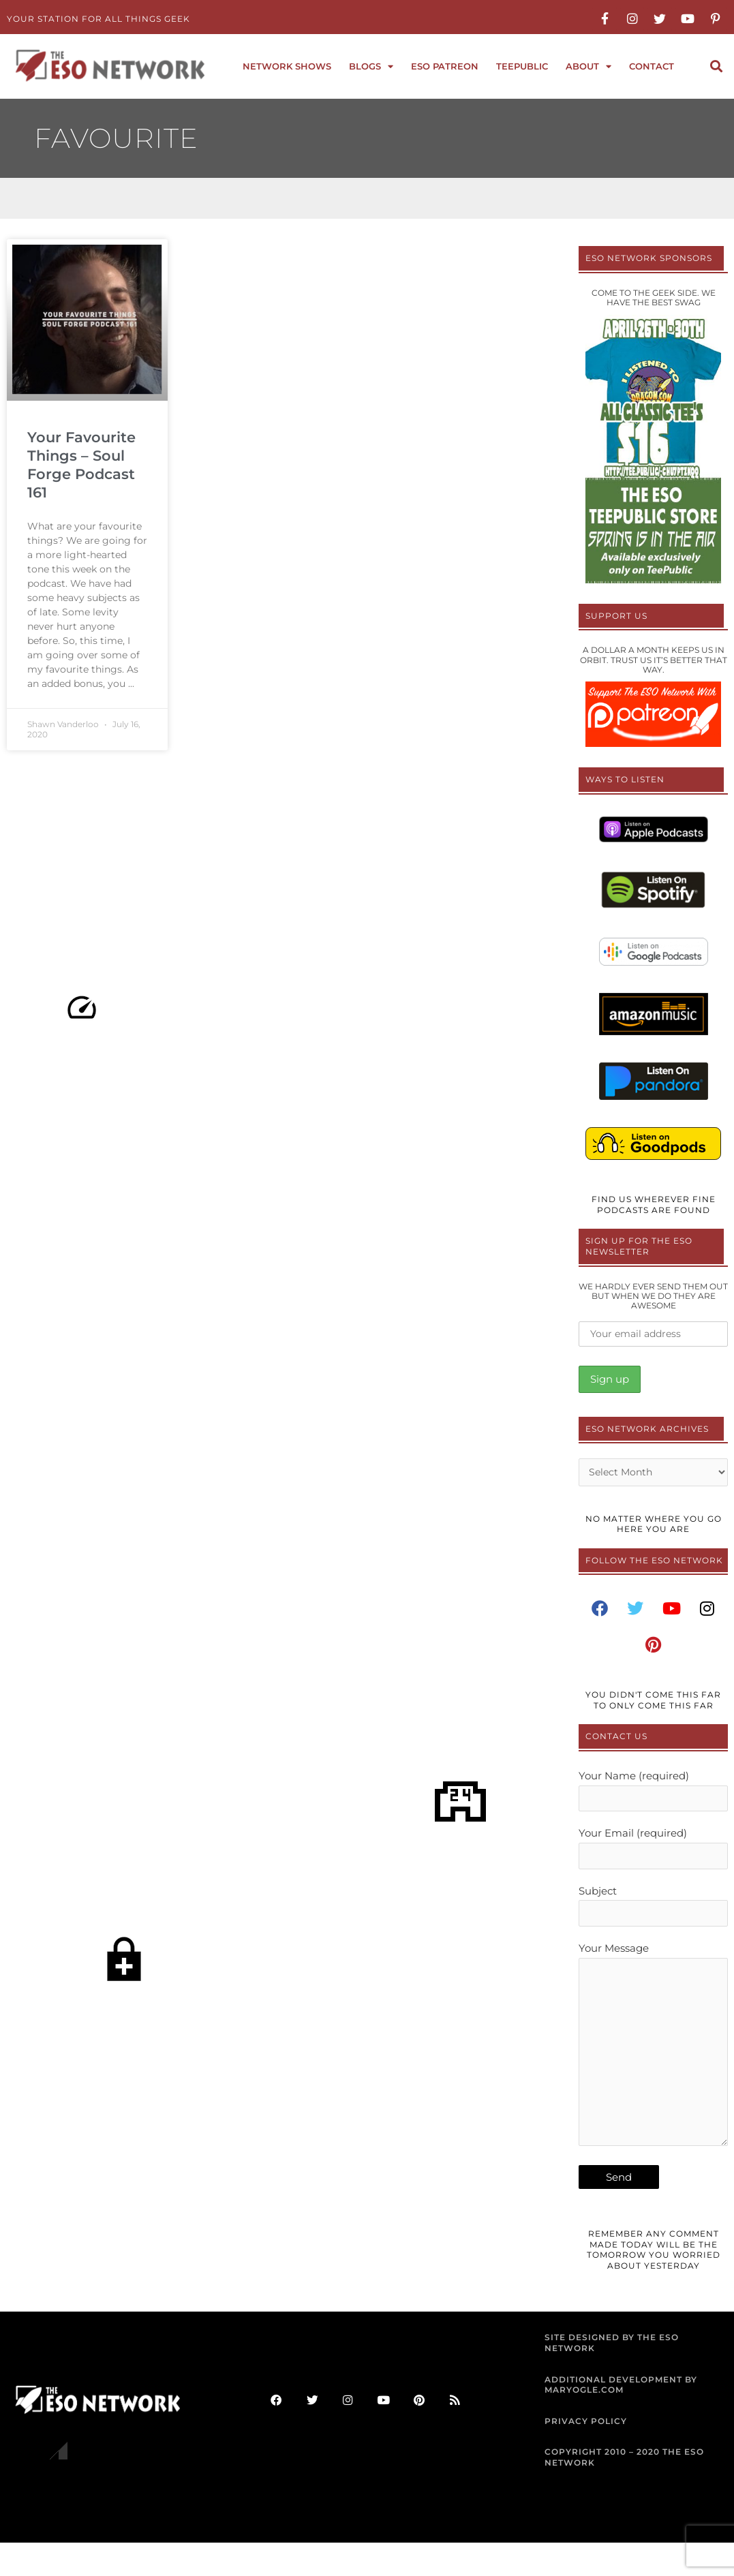 The height and width of the screenshot is (2576, 734). What do you see at coordinates (59, 2451) in the screenshot?
I see `indicates weak cellular signal strength` at bounding box center [59, 2451].